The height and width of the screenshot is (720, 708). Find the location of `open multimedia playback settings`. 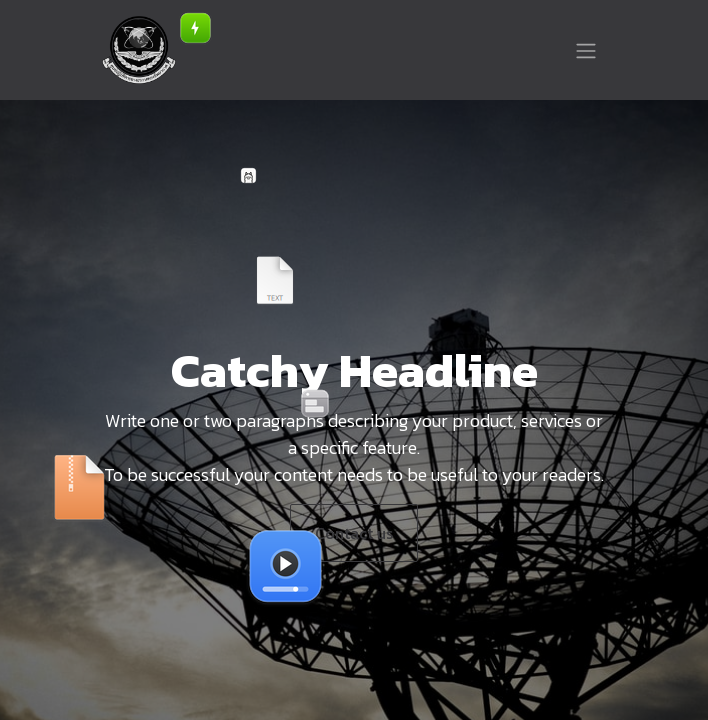

open multimedia playback settings is located at coordinates (285, 567).